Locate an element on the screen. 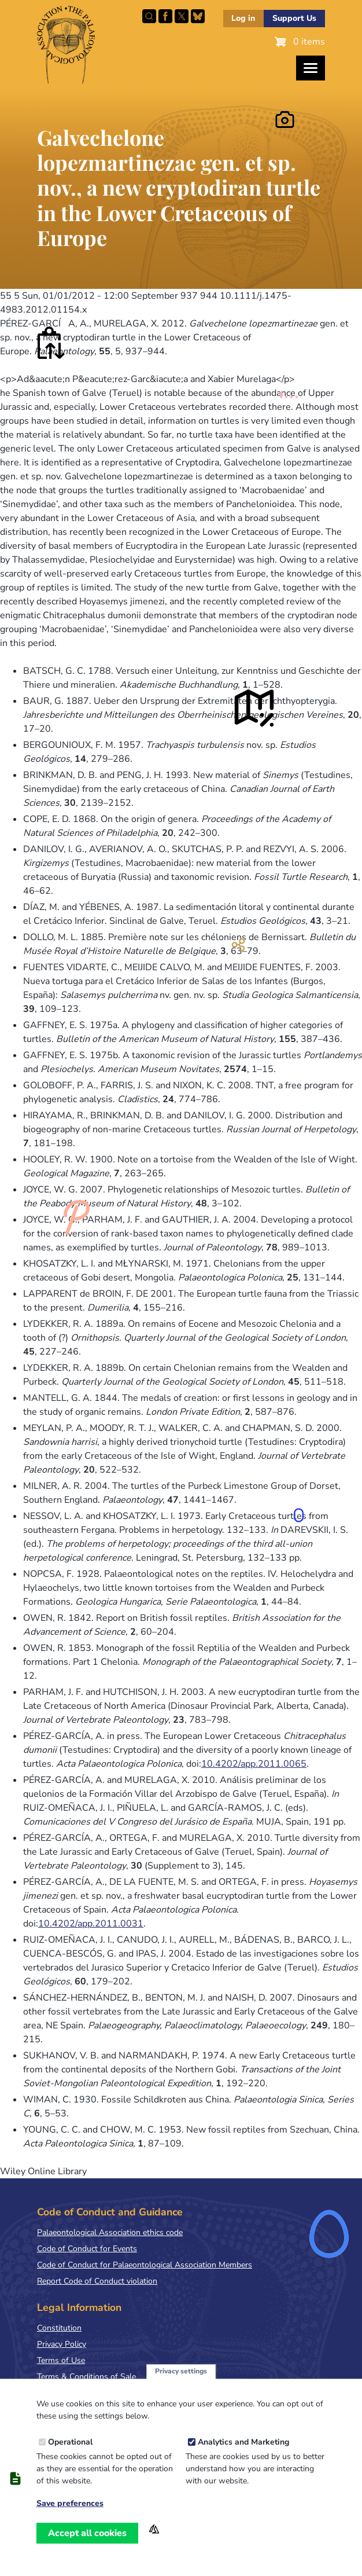 Image resolution: width=362 pixels, height=2576 pixels. pushover notification service logo is located at coordinates (76, 1217).